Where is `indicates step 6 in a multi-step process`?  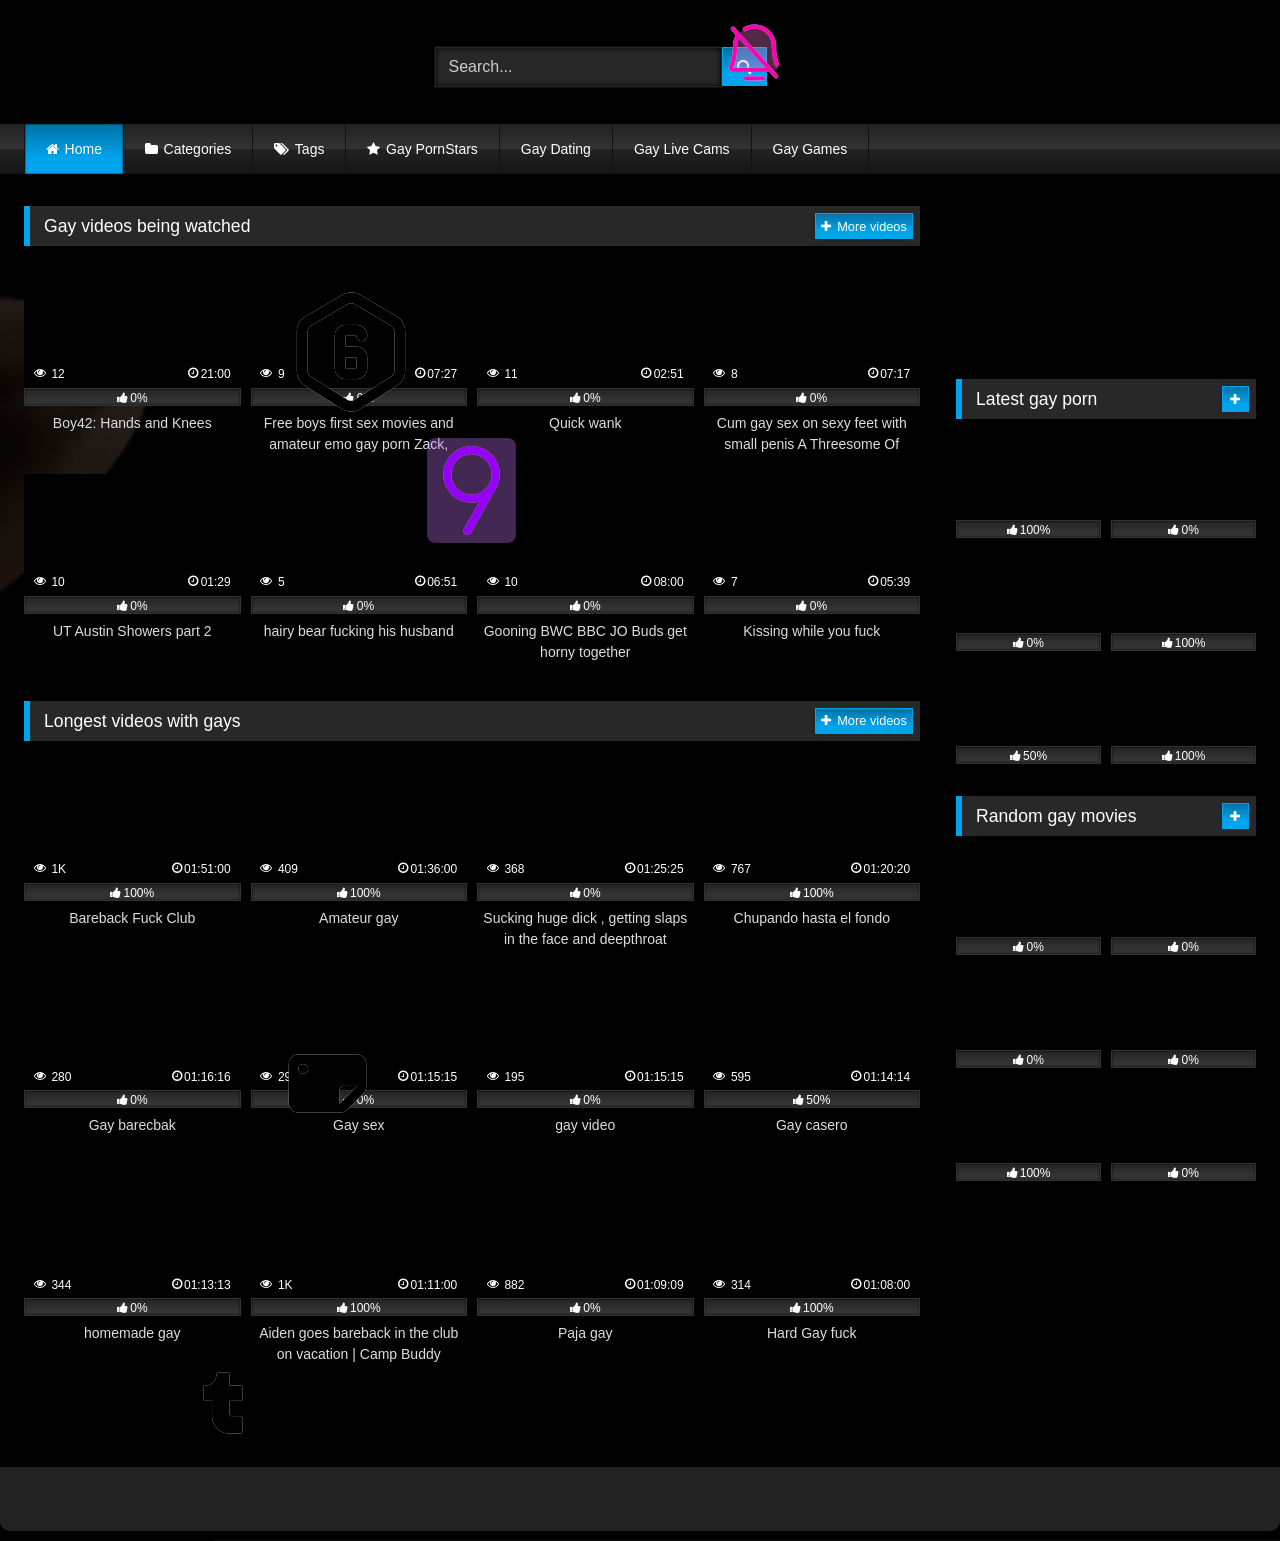
indicates step 6 in a multi-step process is located at coordinates (351, 352).